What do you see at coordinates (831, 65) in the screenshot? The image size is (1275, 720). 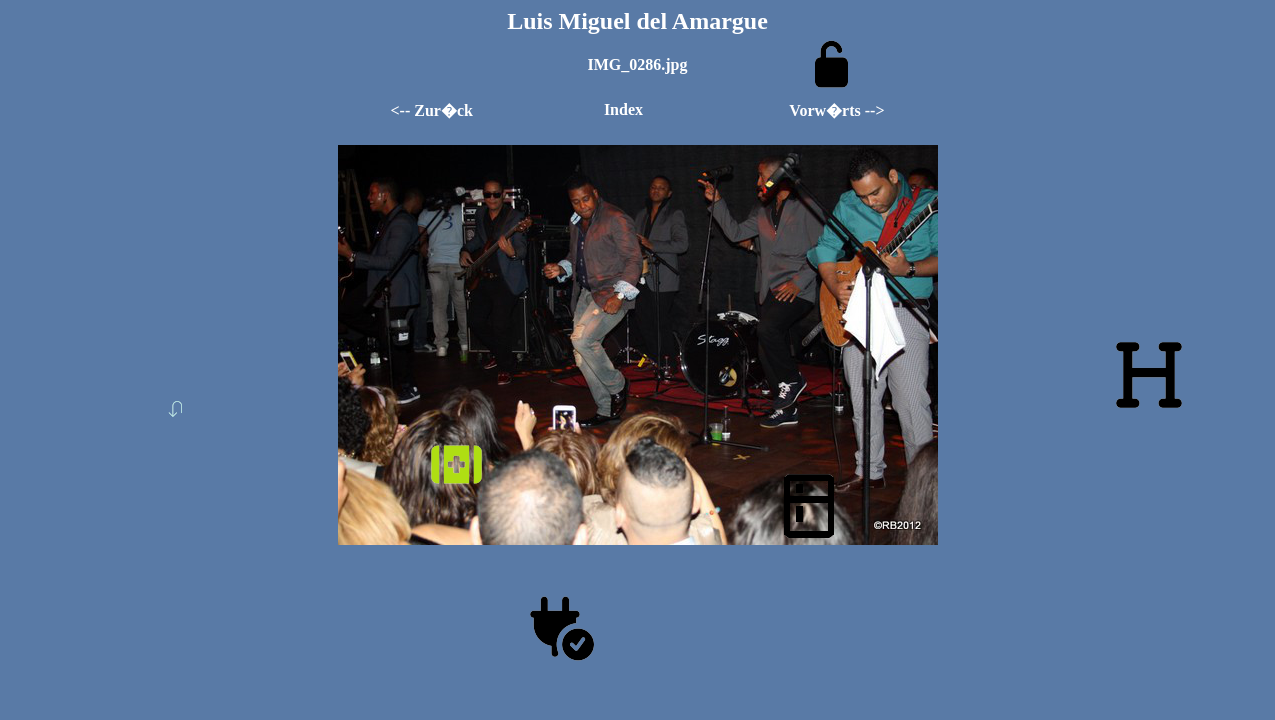 I see `unlock this item or feature` at bounding box center [831, 65].